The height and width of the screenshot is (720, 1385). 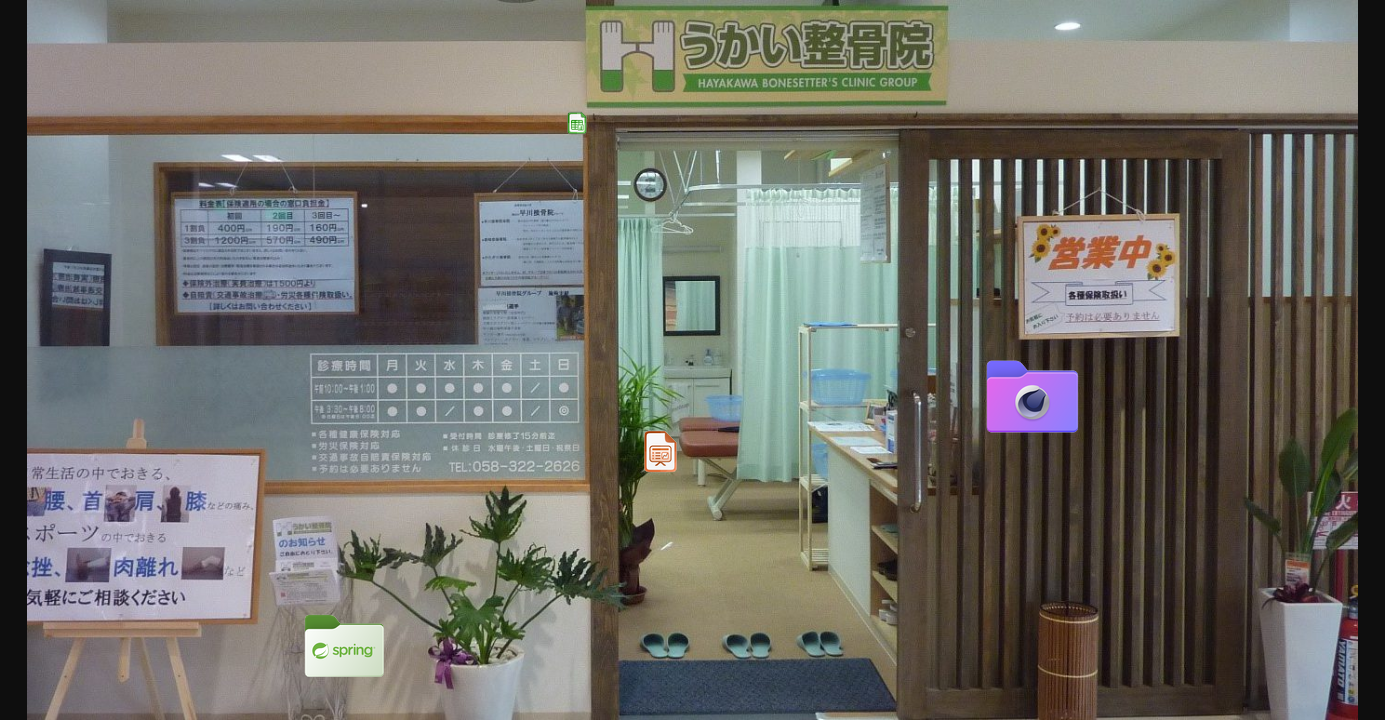 I want to click on open Cinema 4D project files folder, so click(x=1032, y=399).